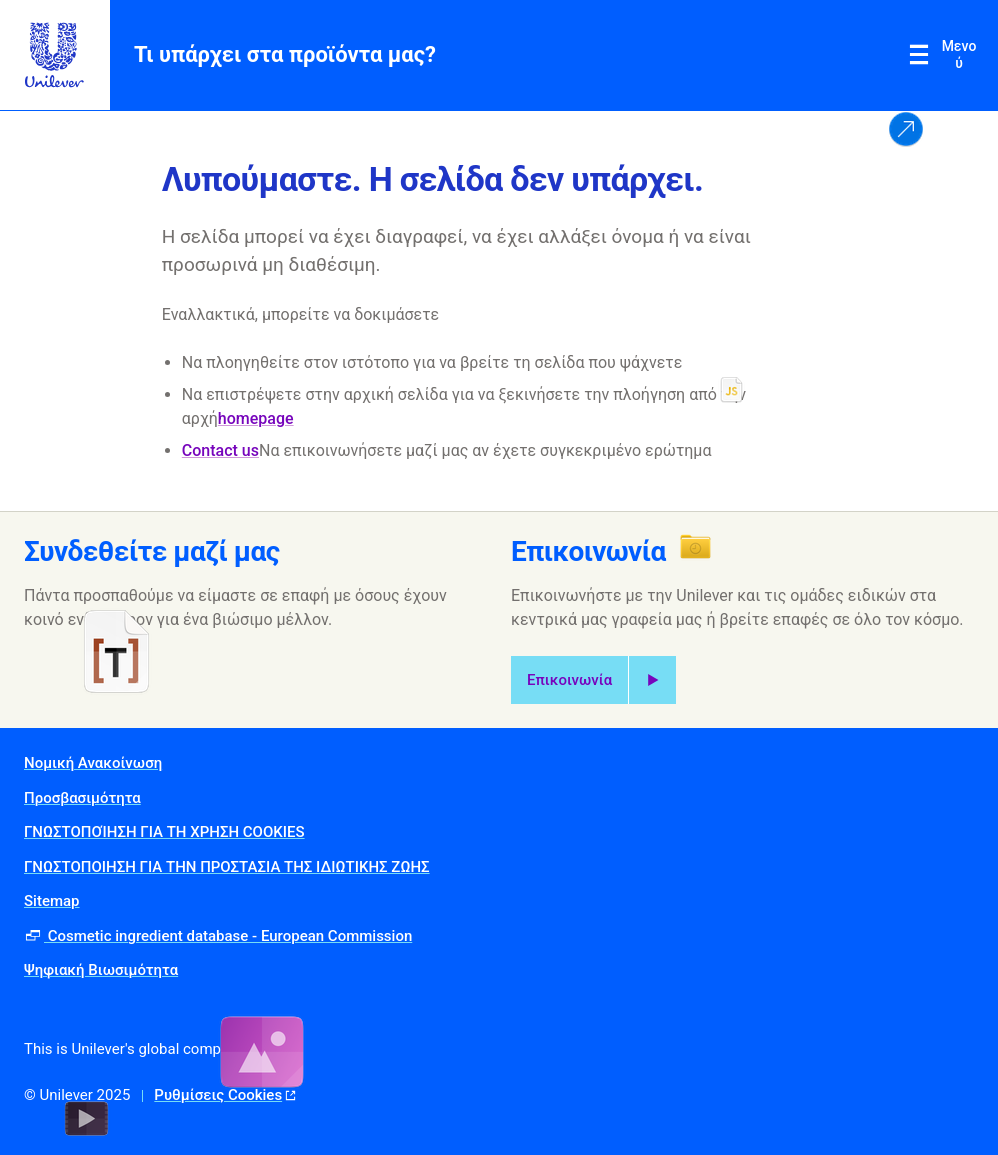 Image resolution: width=998 pixels, height=1155 pixels. I want to click on open an image file, so click(262, 1049).